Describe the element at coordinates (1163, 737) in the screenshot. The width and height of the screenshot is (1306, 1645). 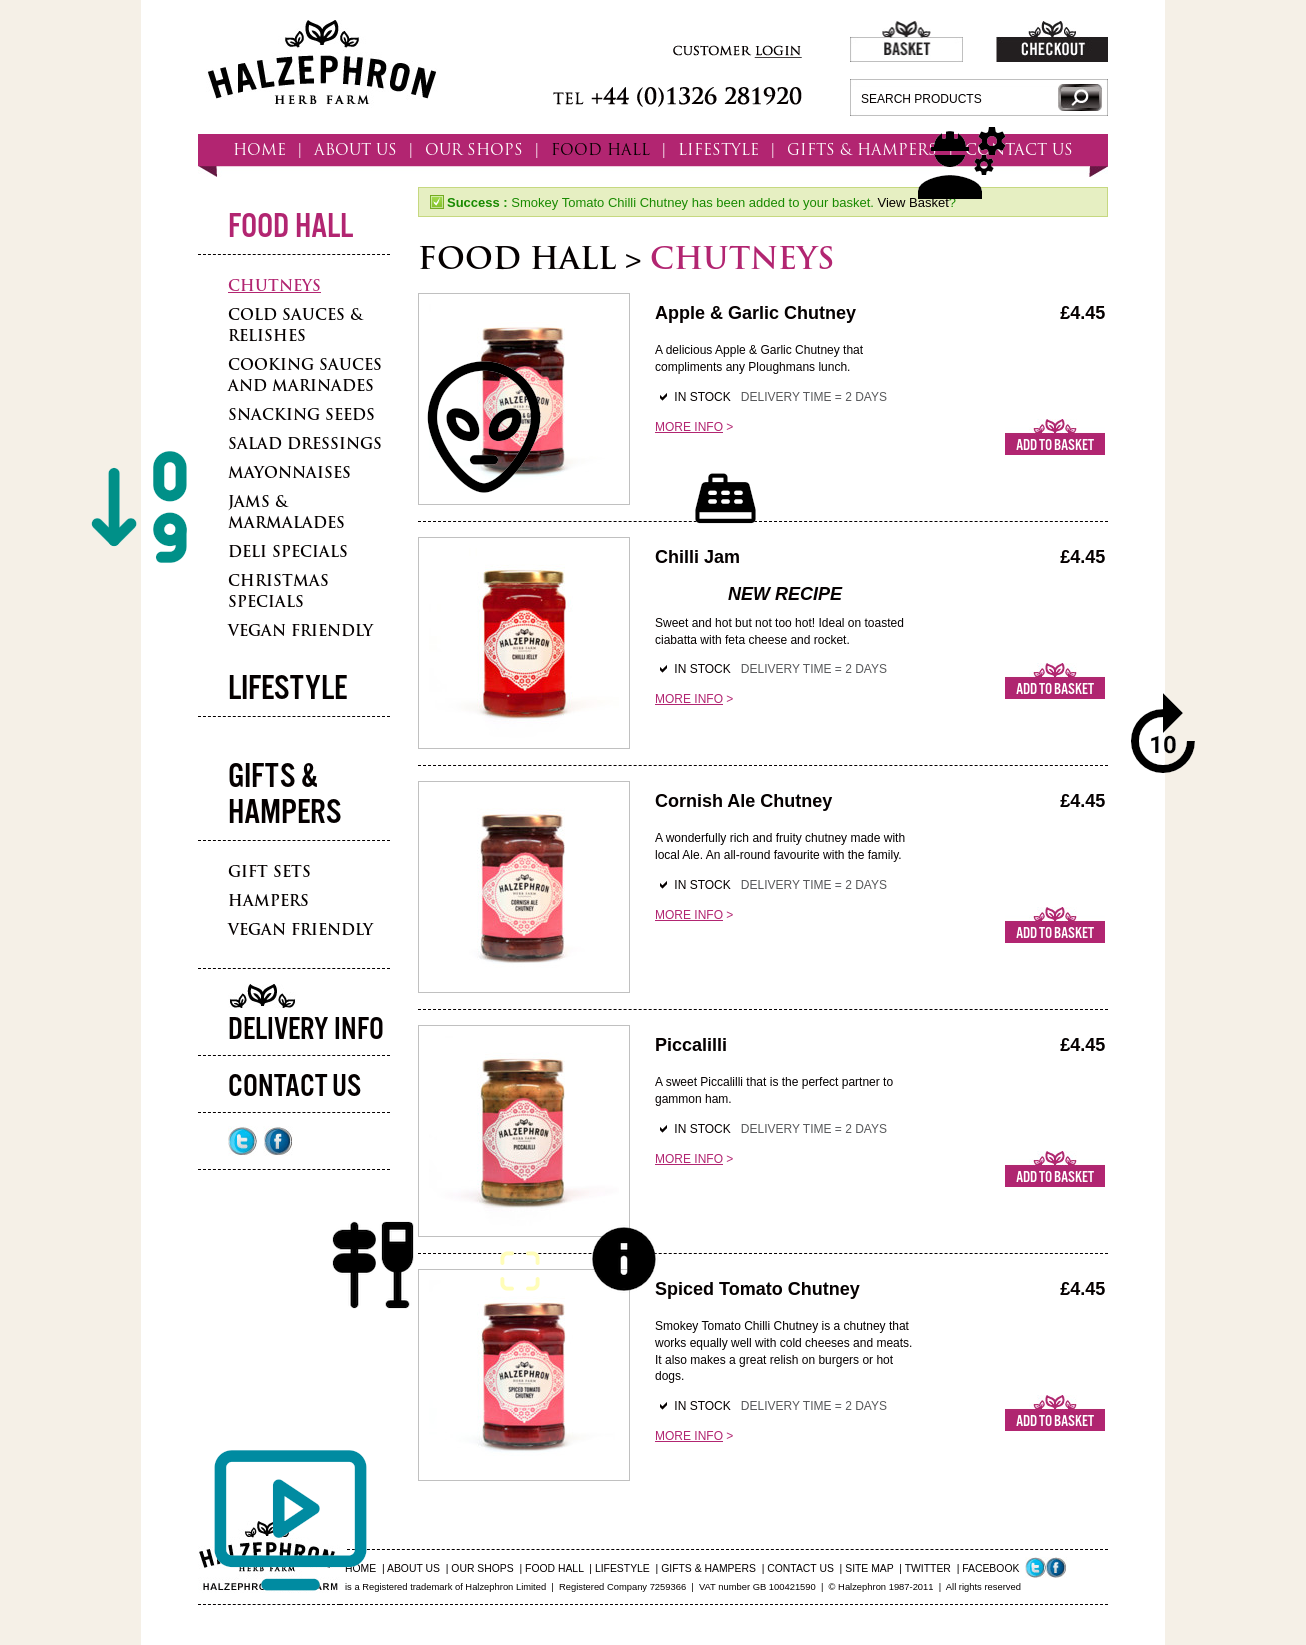
I see `skip forward 10 seconds in media playback` at that location.